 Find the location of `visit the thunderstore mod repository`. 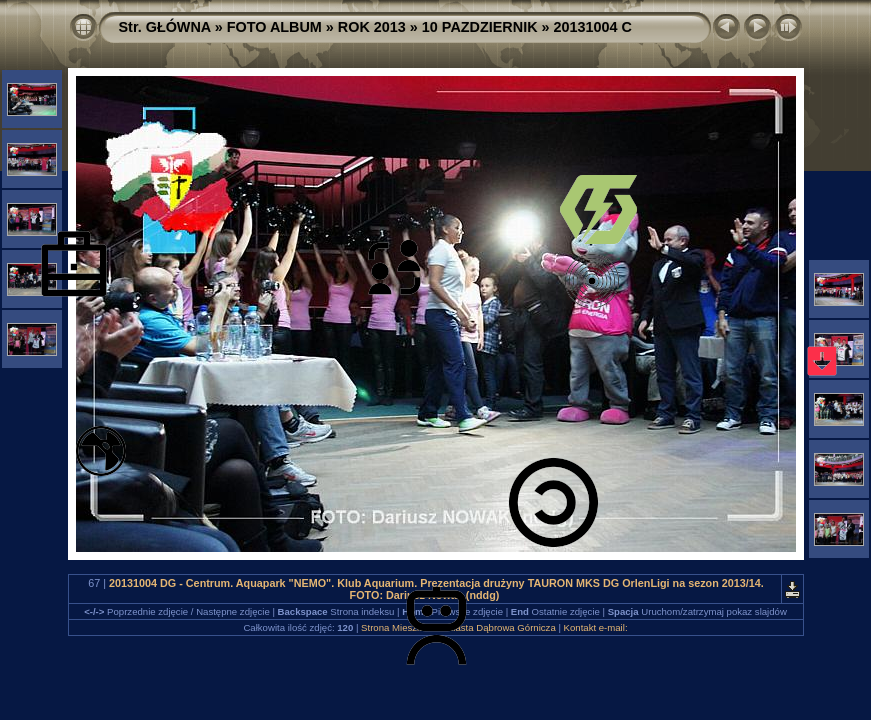

visit the thunderstore mod repository is located at coordinates (598, 209).